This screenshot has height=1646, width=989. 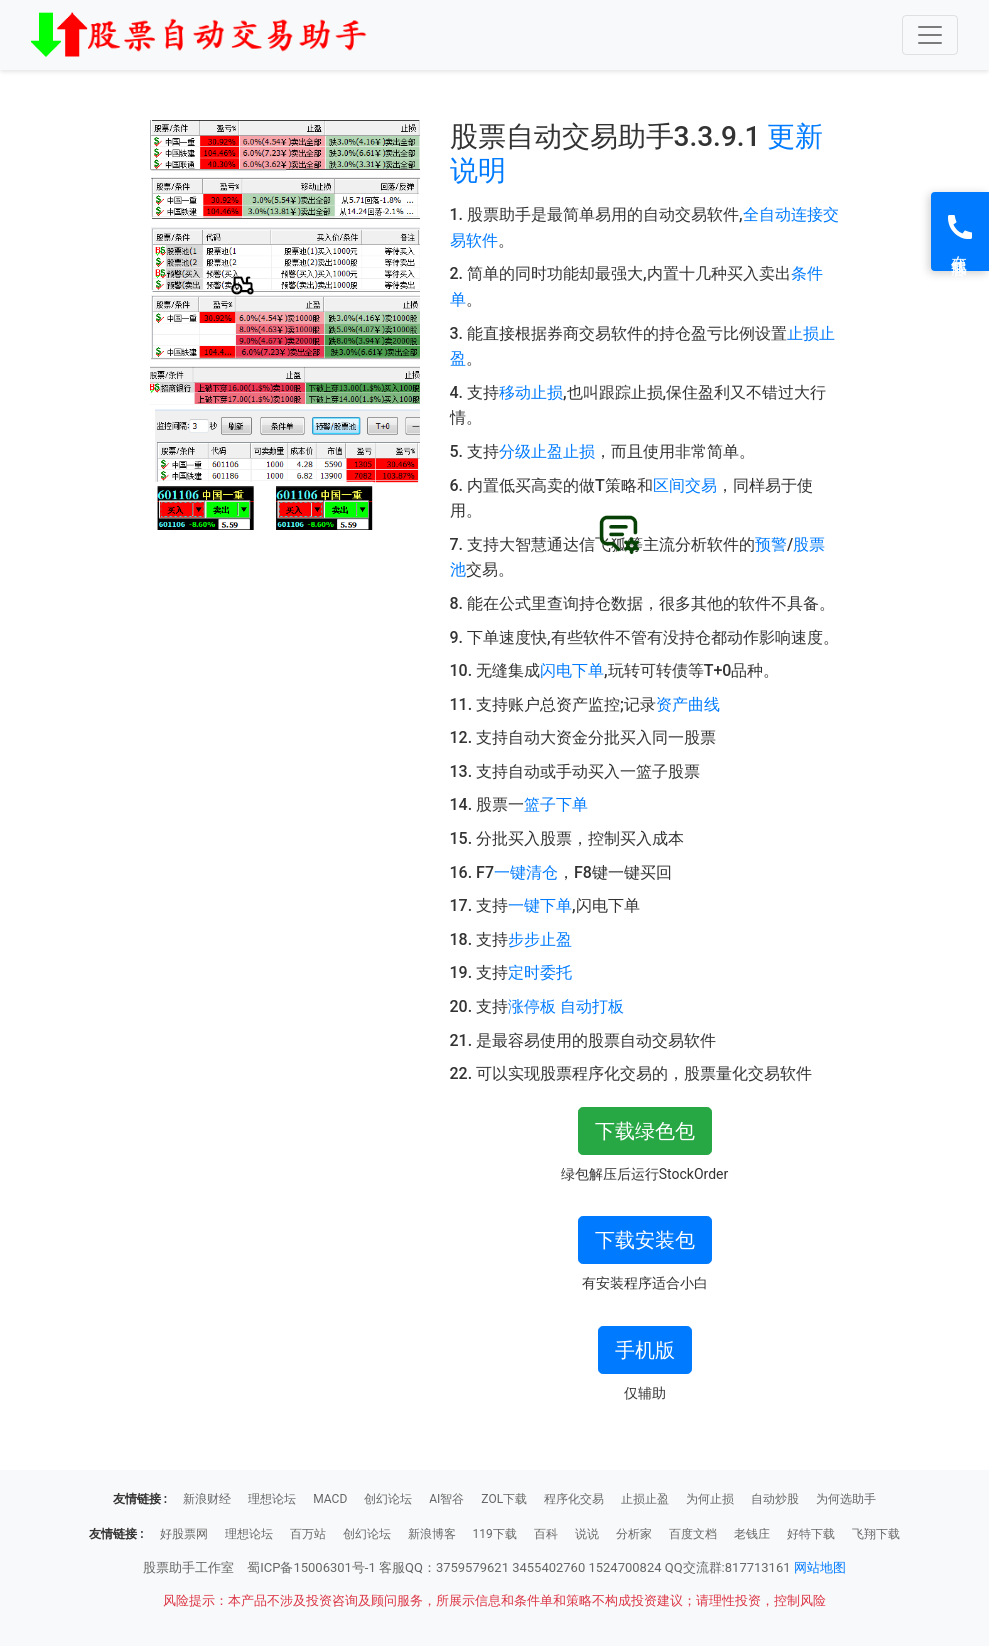 What do you see at coordinates (242, 285) in the screenshot?
I see `access farming or agricultural features` at bounding box center [242, 285].